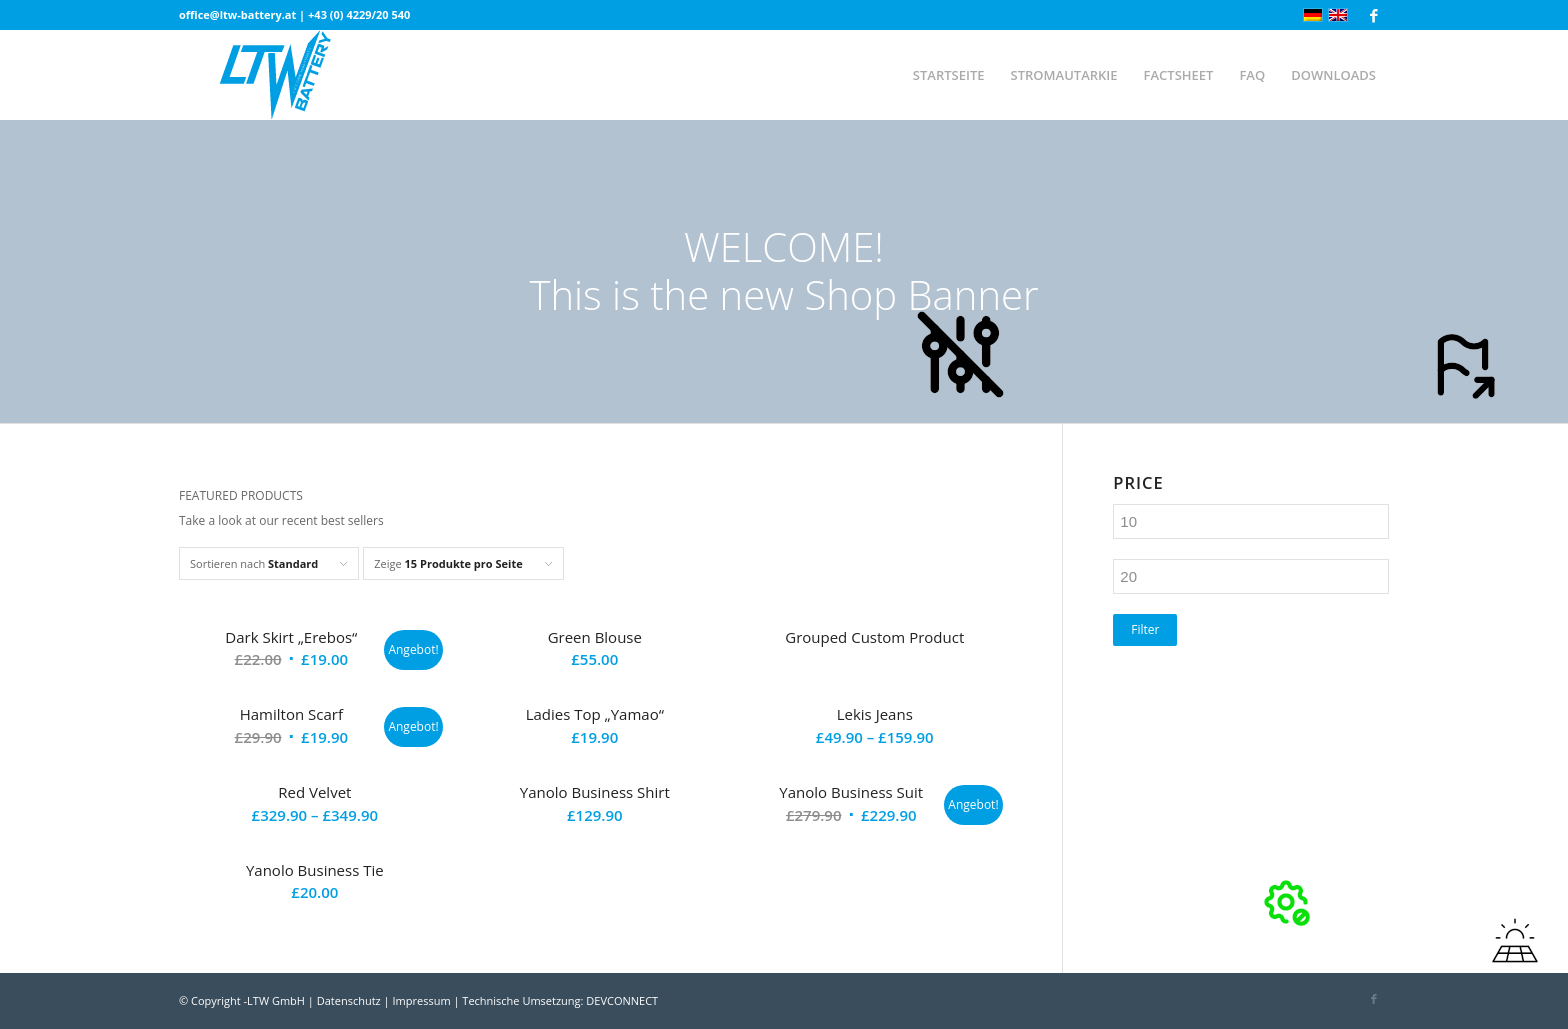  What do you see at coordinates (1463, 364) in the screenshot?
I see `share a flagged item or report` at bounding box center [1463, 364].